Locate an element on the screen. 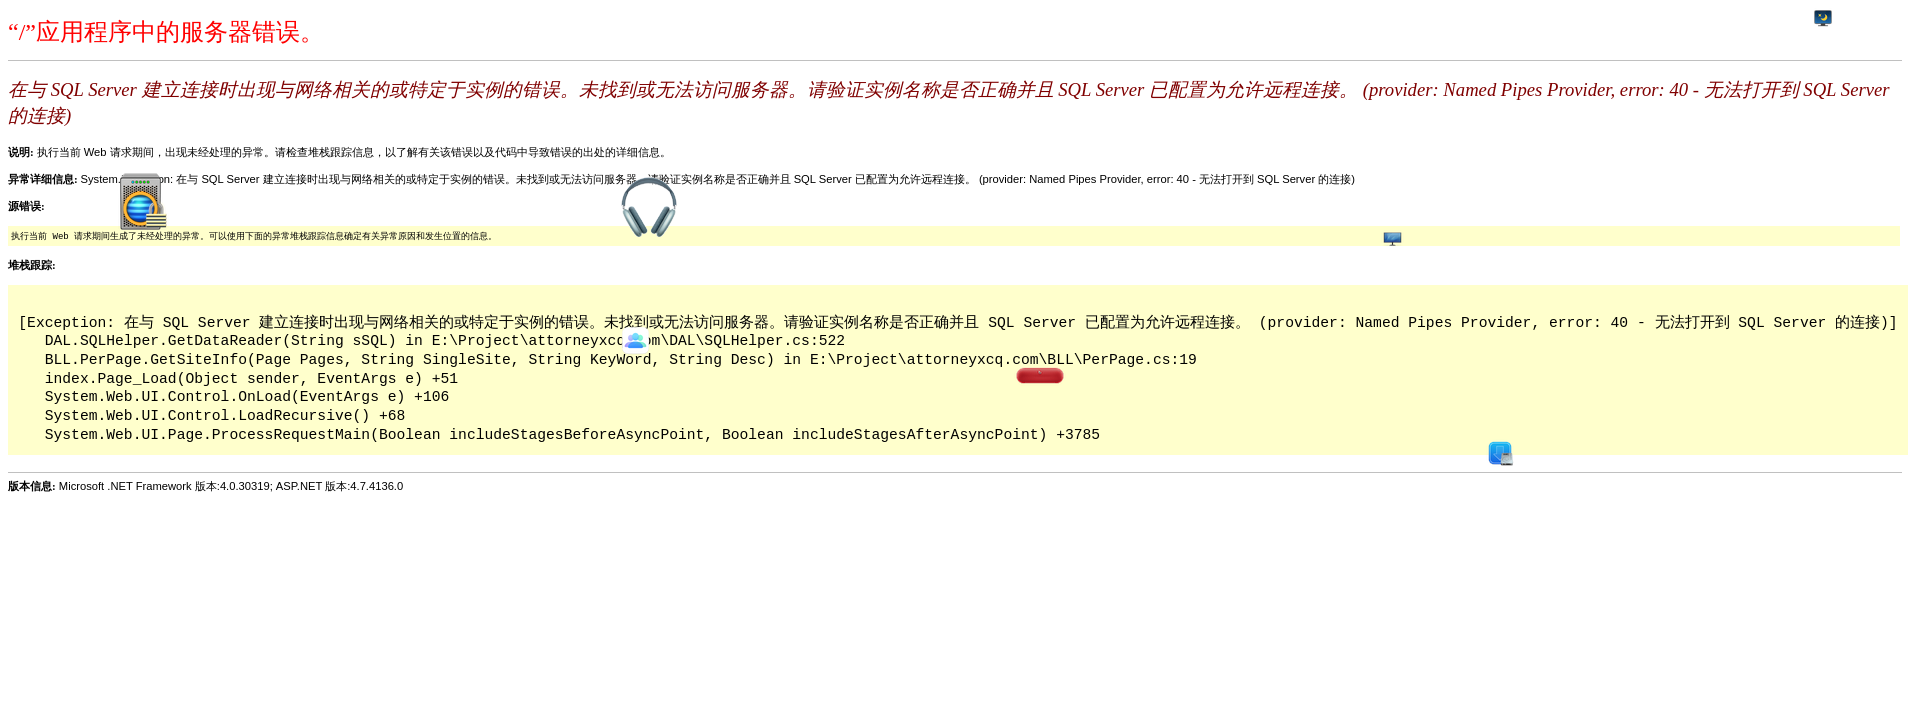 Image resolution: width=1908 pixels, height=720 pixels. external display or monitor device is located at coordinates (1392, 235).